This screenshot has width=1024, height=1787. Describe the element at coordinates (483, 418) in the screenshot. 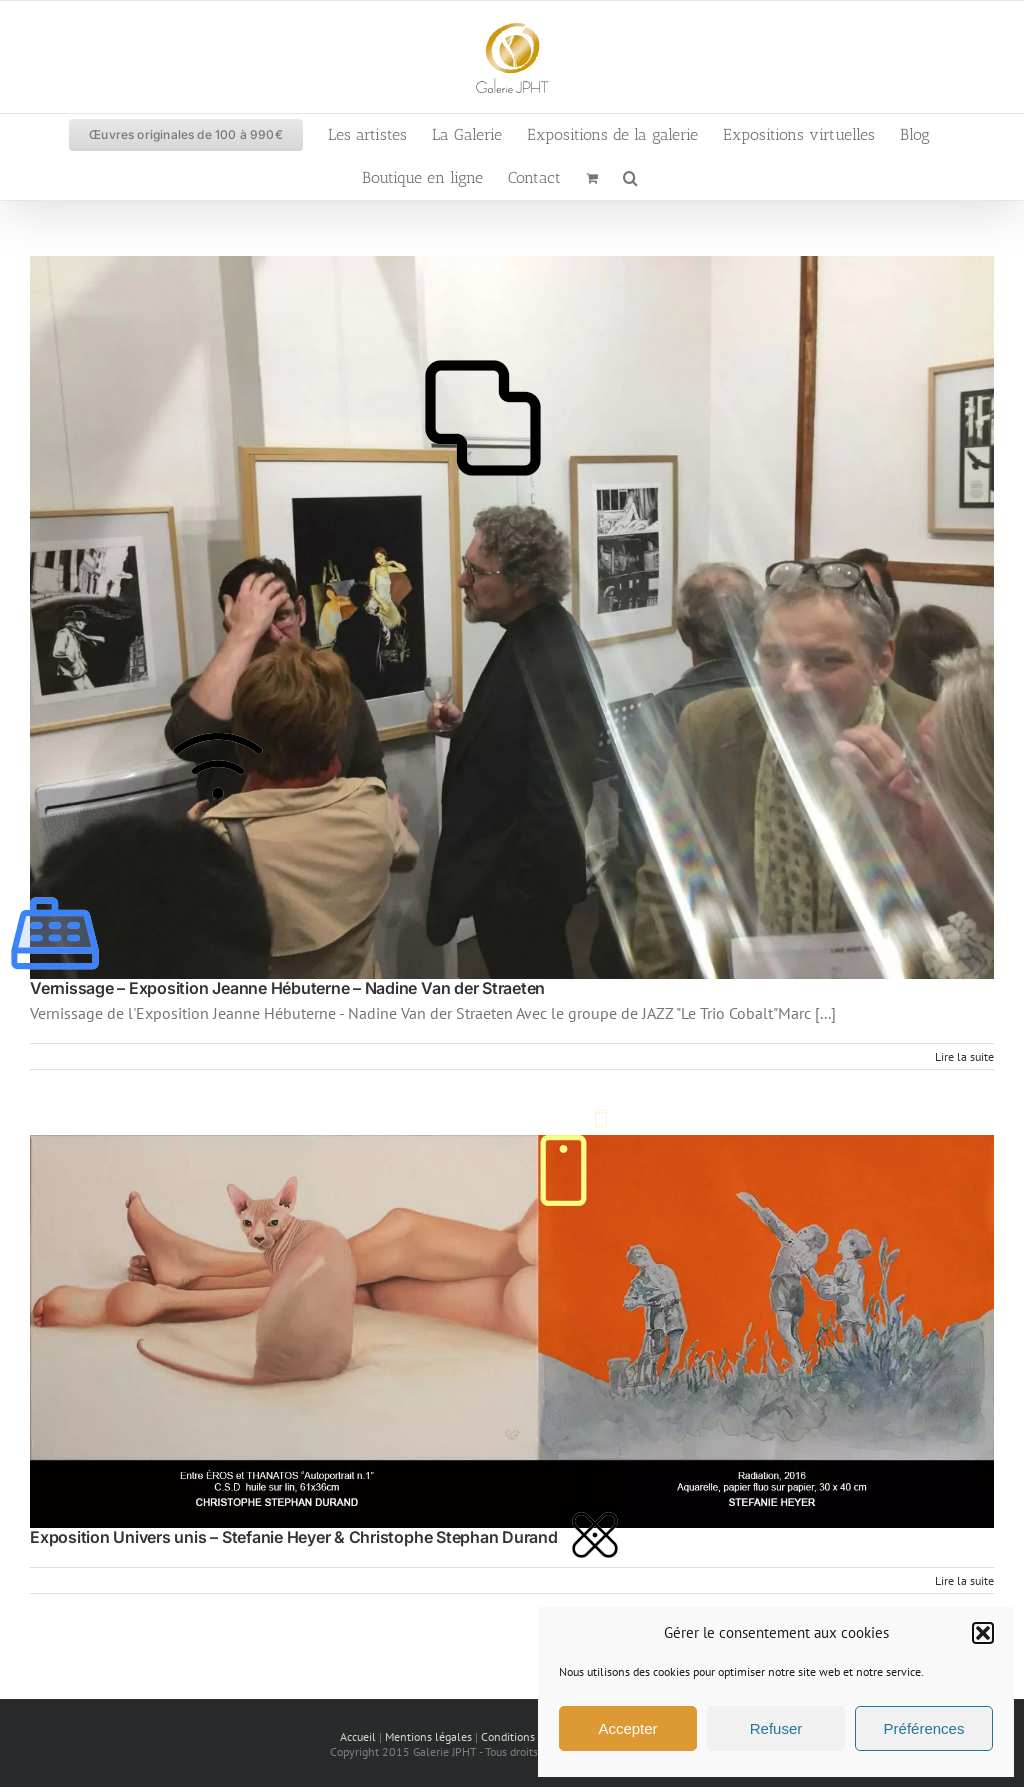

I see `merge or combine selected items` at that location.